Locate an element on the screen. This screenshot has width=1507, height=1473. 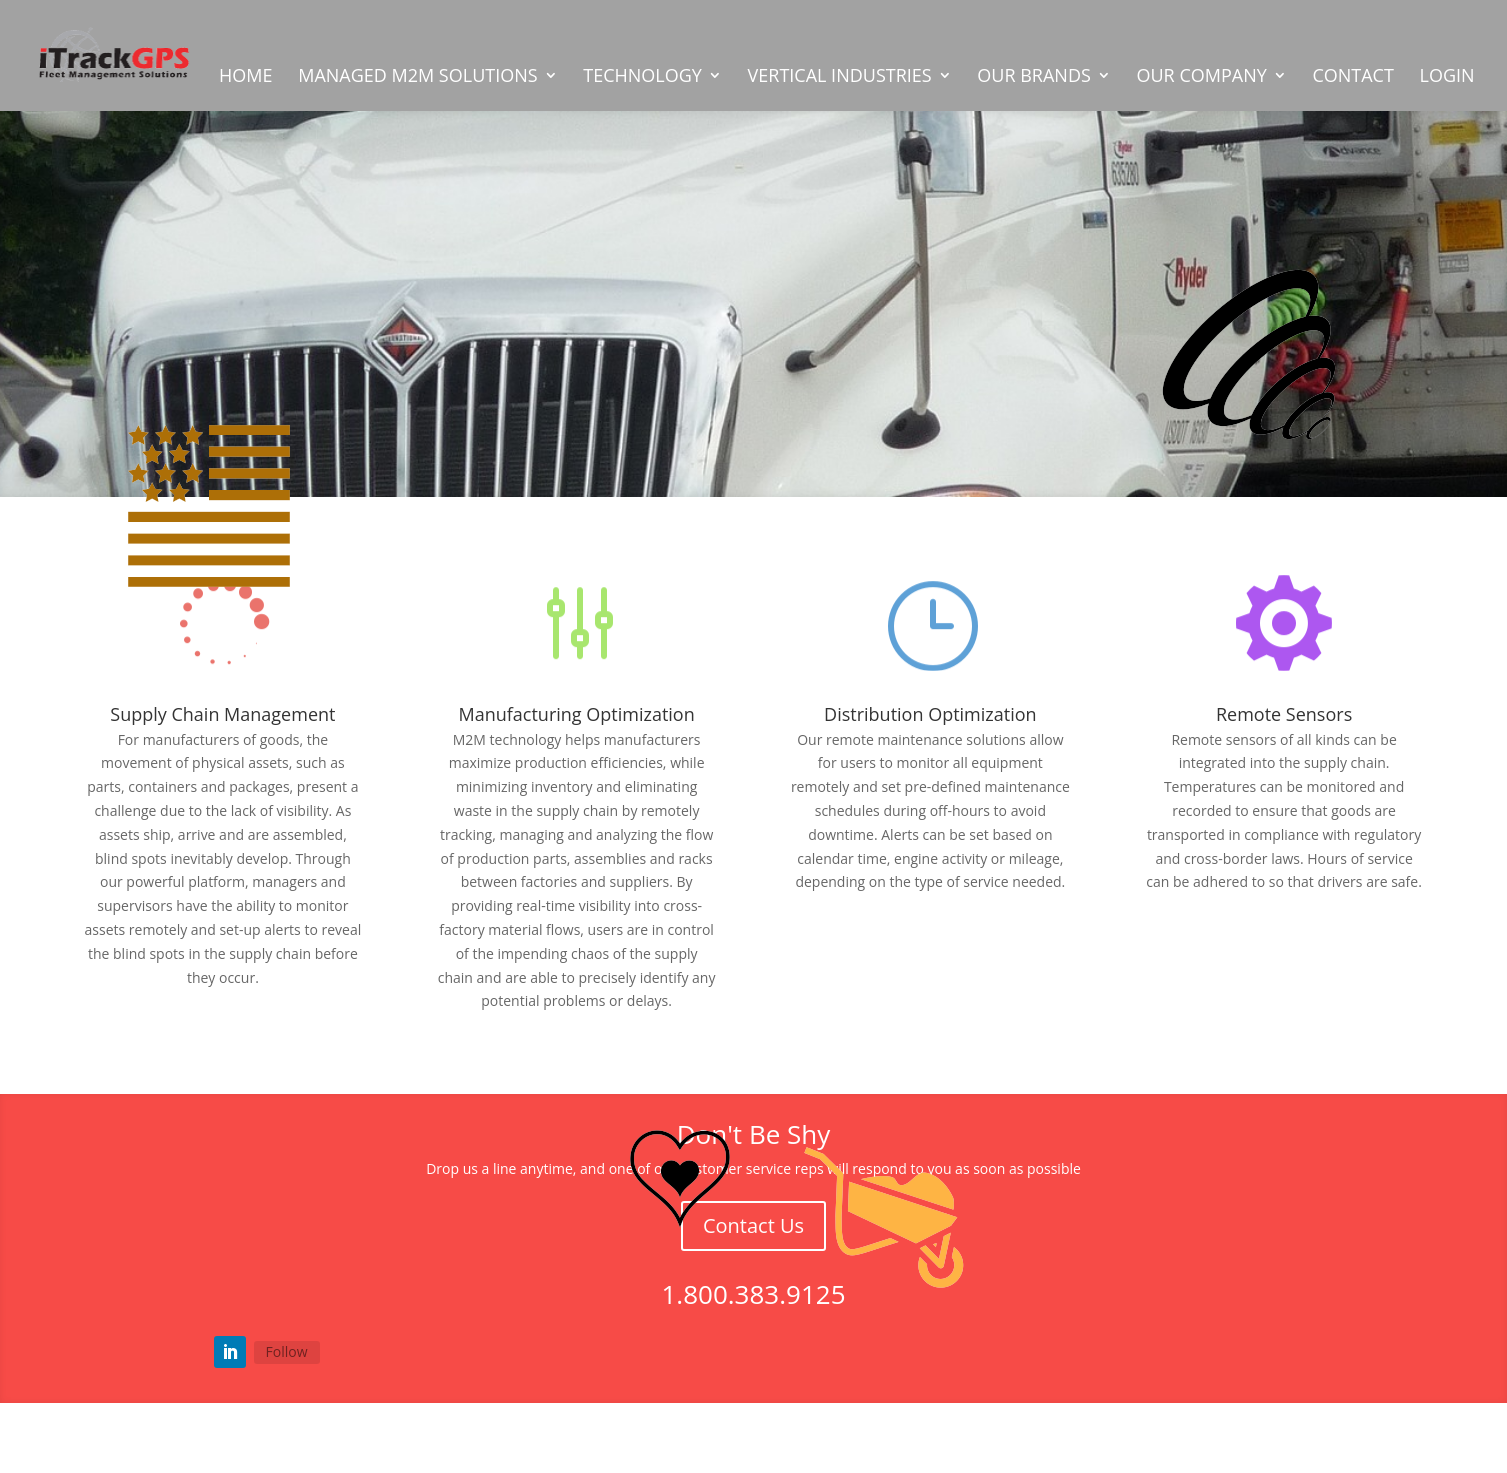
select united states as your country/region is located at coordinates (209, 506).